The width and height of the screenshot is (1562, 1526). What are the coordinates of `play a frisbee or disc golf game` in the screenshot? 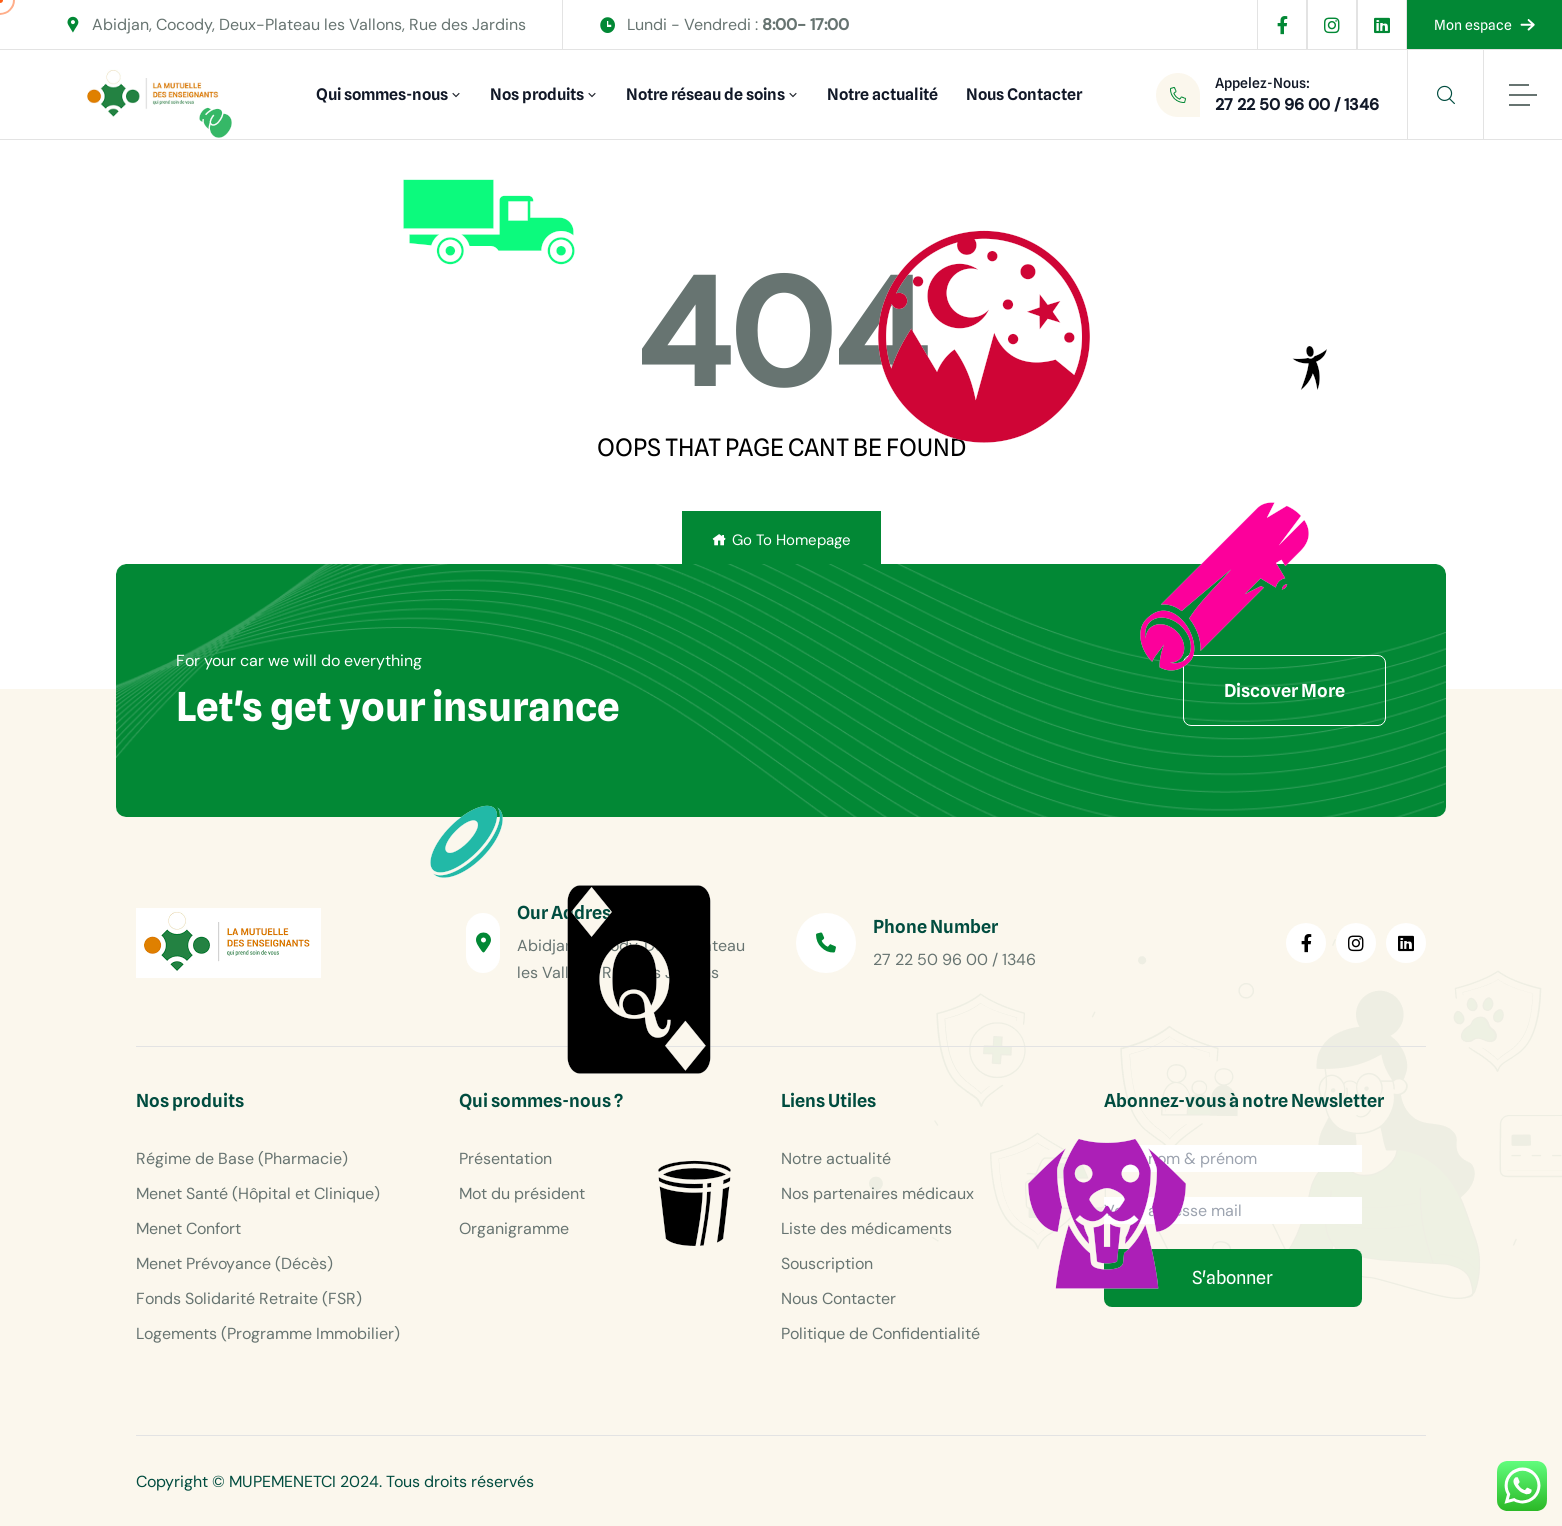 It's located at (466, 841).